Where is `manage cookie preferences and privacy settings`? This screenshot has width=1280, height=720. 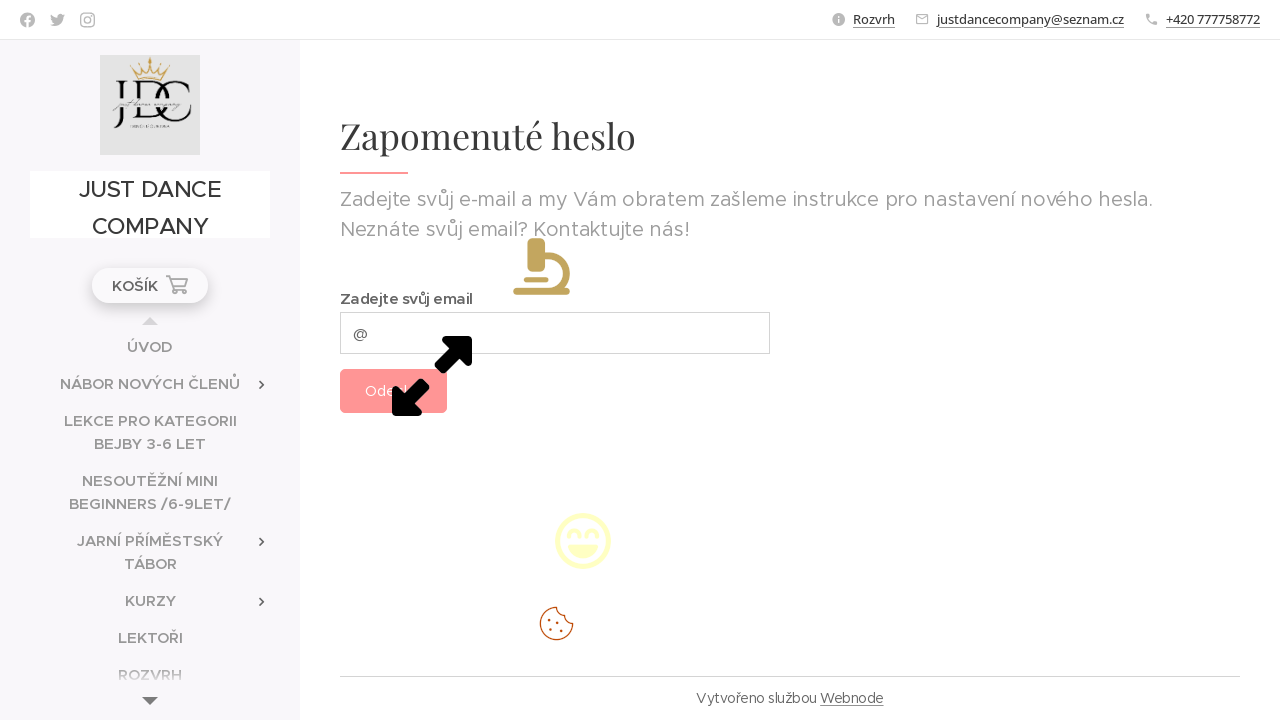
manage cookie preferences and privacy settings is located at coordinates (556, 623).